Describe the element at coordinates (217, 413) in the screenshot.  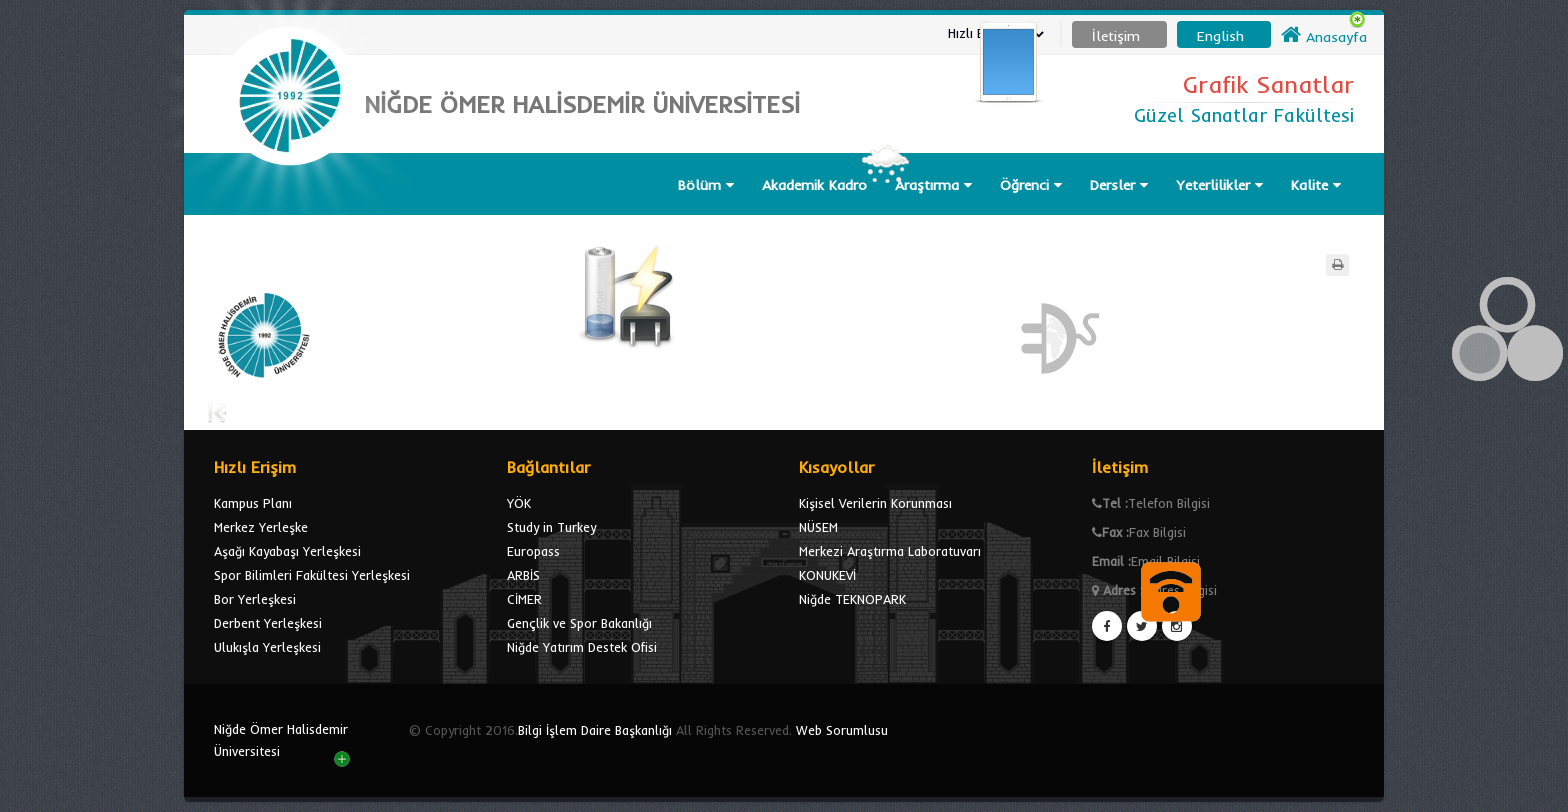
I see `go to the first item in a list or sequence` at that location.